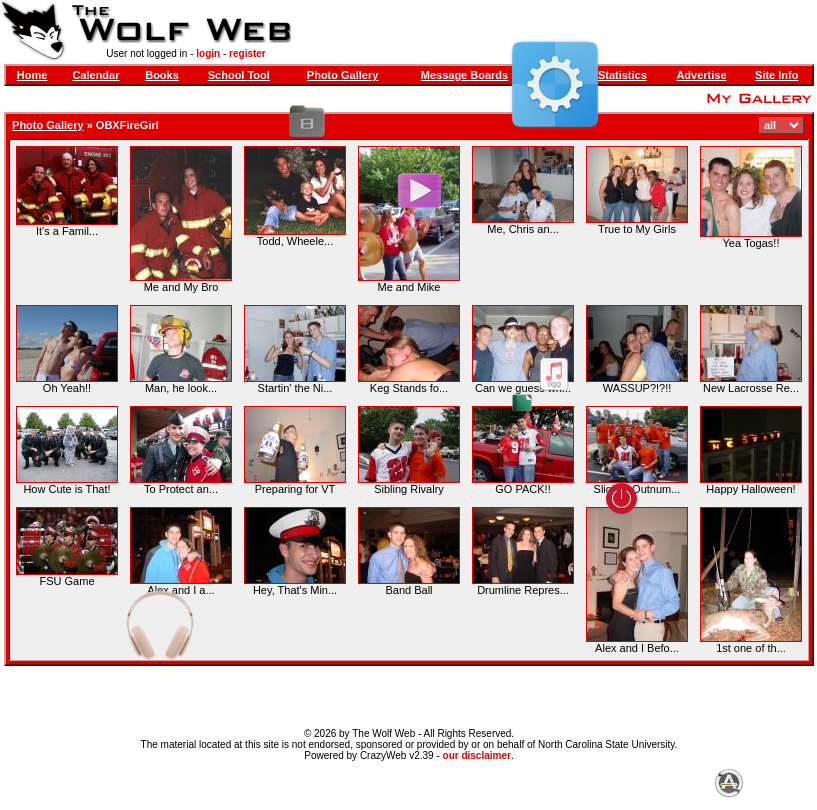 Image resolution: width=817 pixels, height=810 pixels. I want to click on check for available software updates, so click(729, 783).